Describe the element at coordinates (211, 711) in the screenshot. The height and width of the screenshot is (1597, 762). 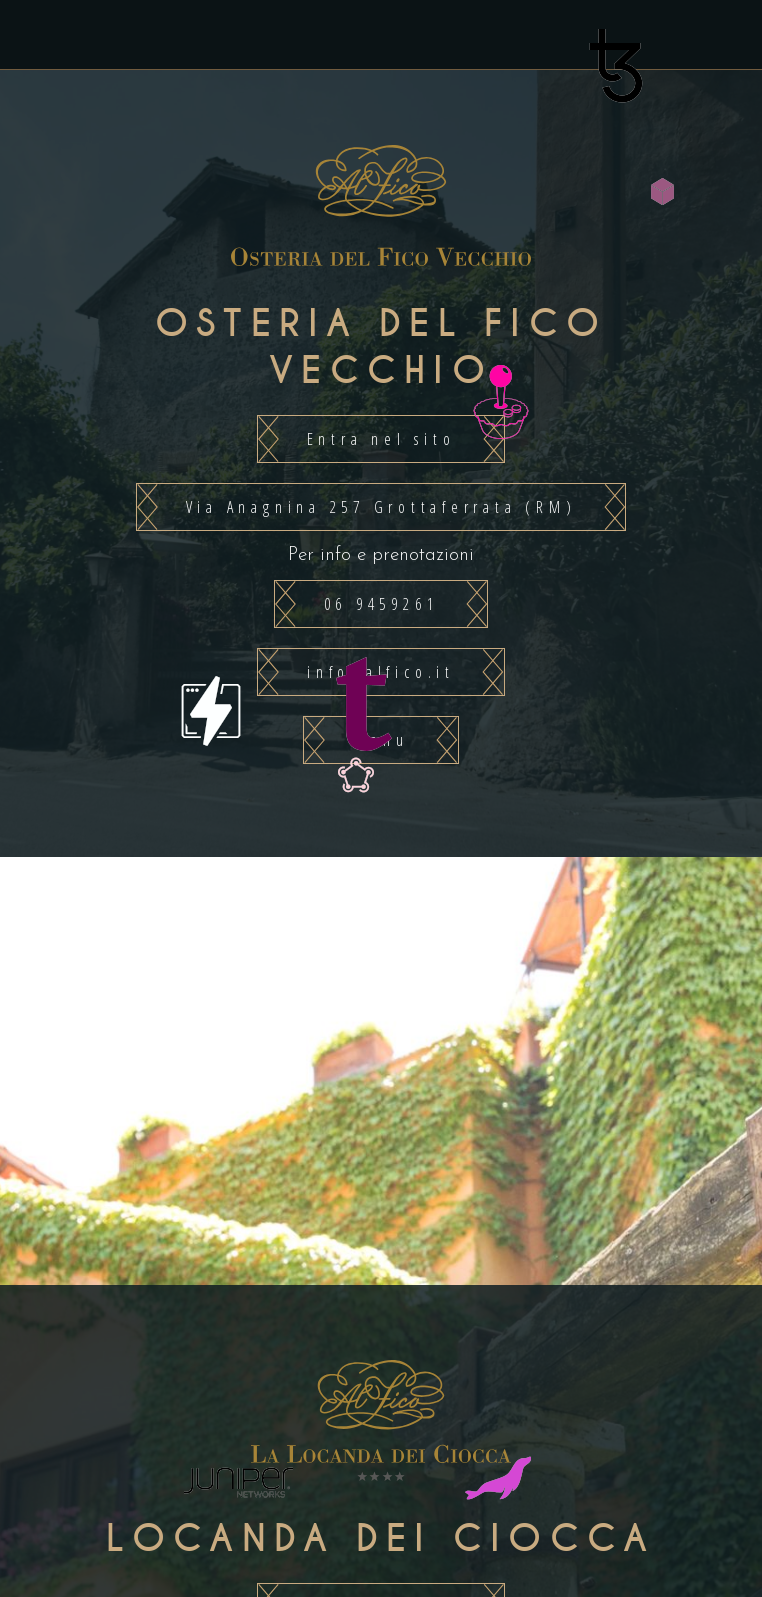
I see `cloudflare pages logo` at that location.